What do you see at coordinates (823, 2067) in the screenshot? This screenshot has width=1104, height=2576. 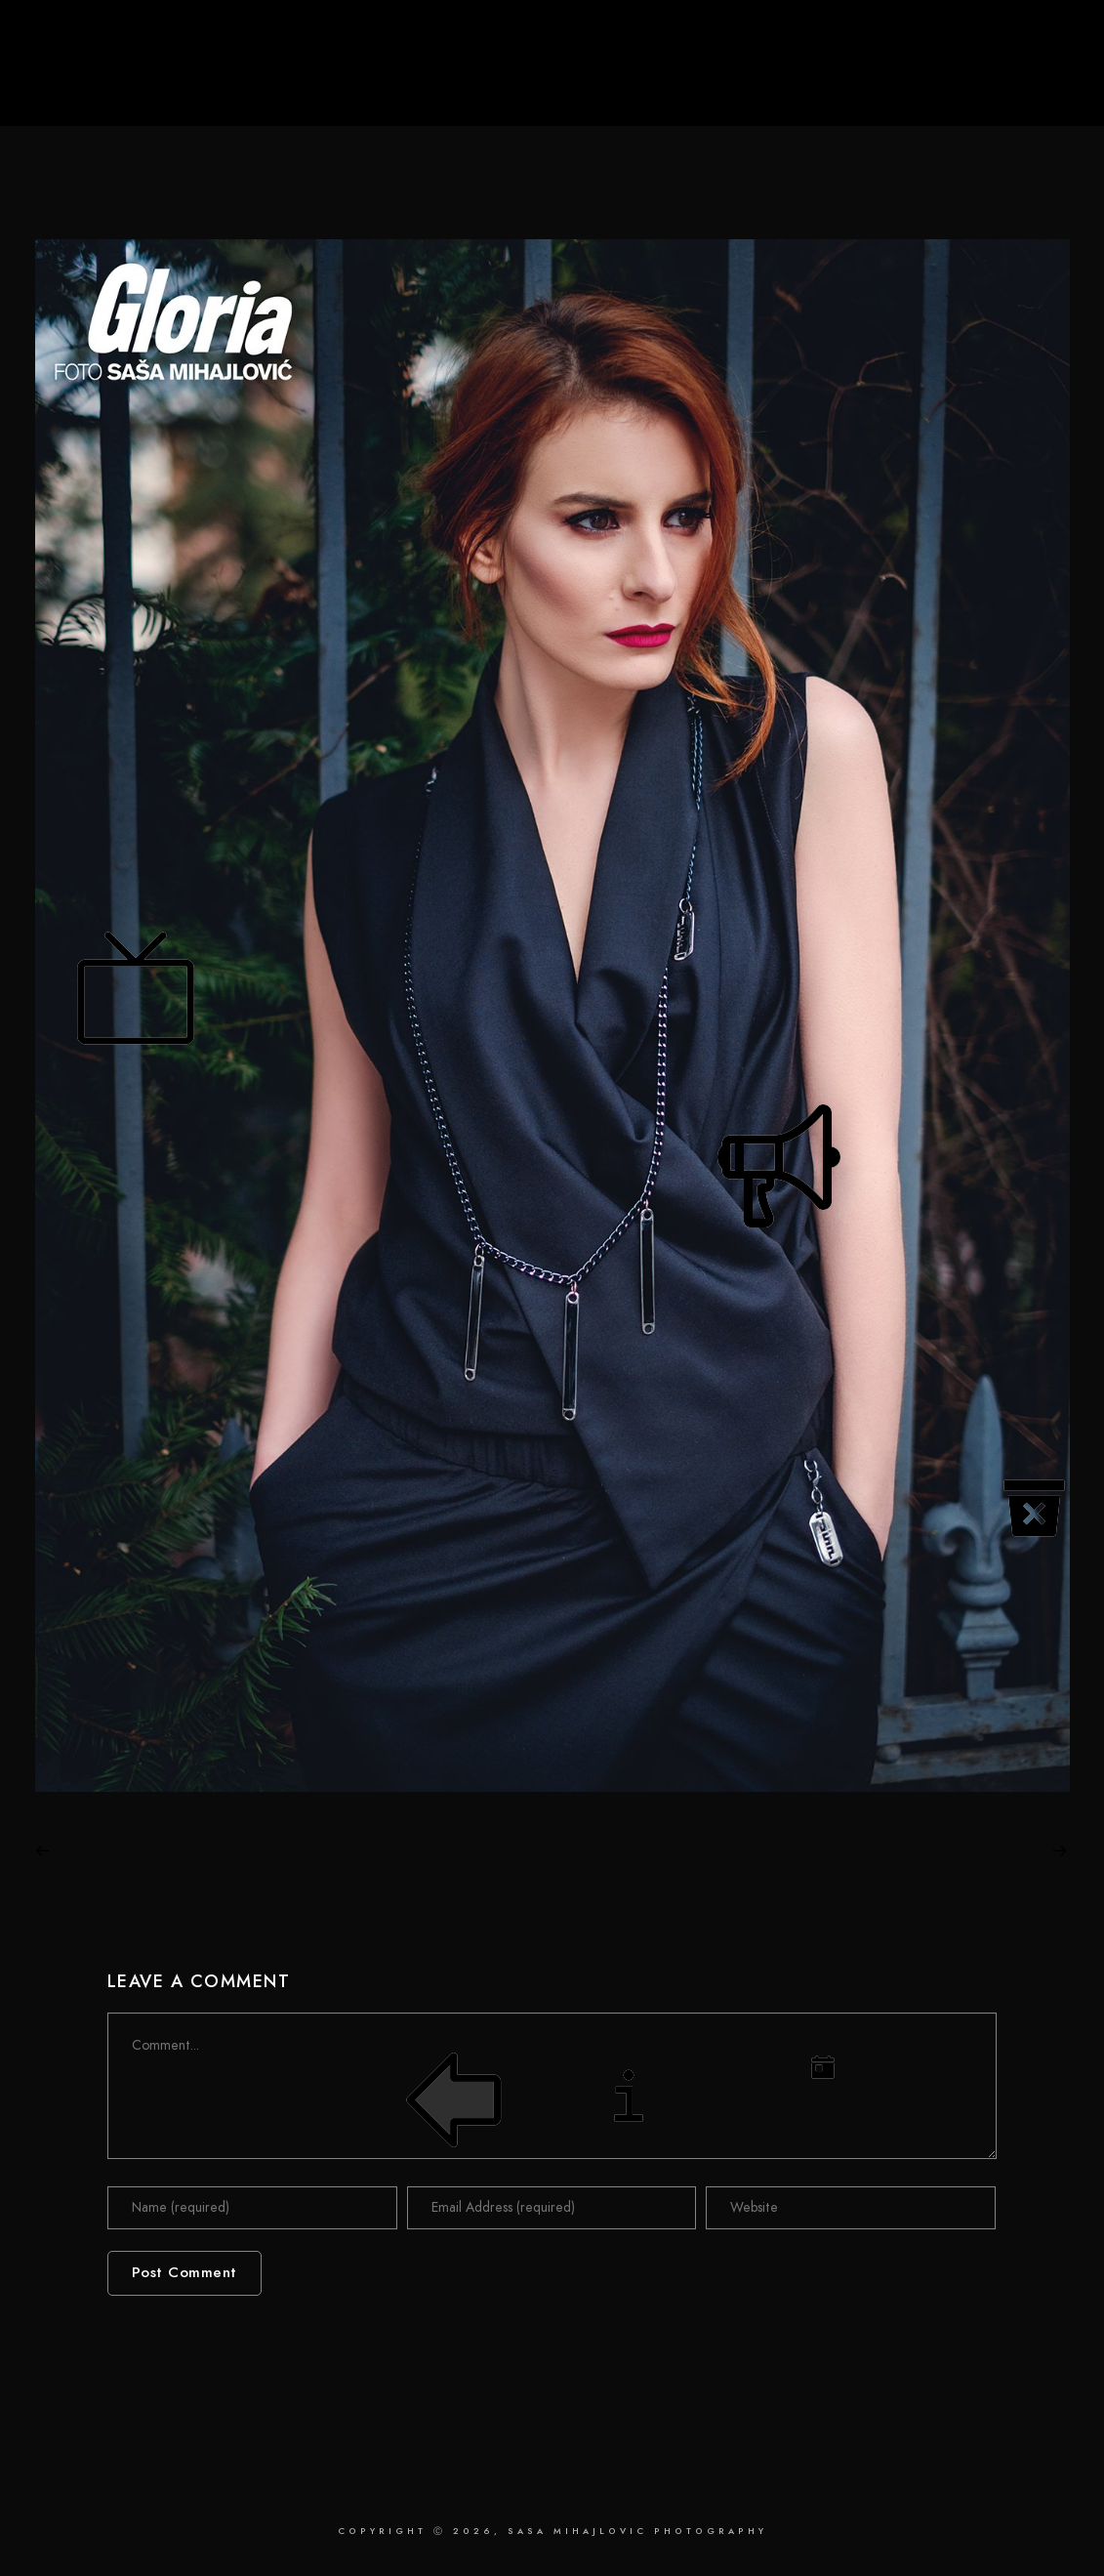 I see `view today's date or events` at bounding box center [823, 2067].